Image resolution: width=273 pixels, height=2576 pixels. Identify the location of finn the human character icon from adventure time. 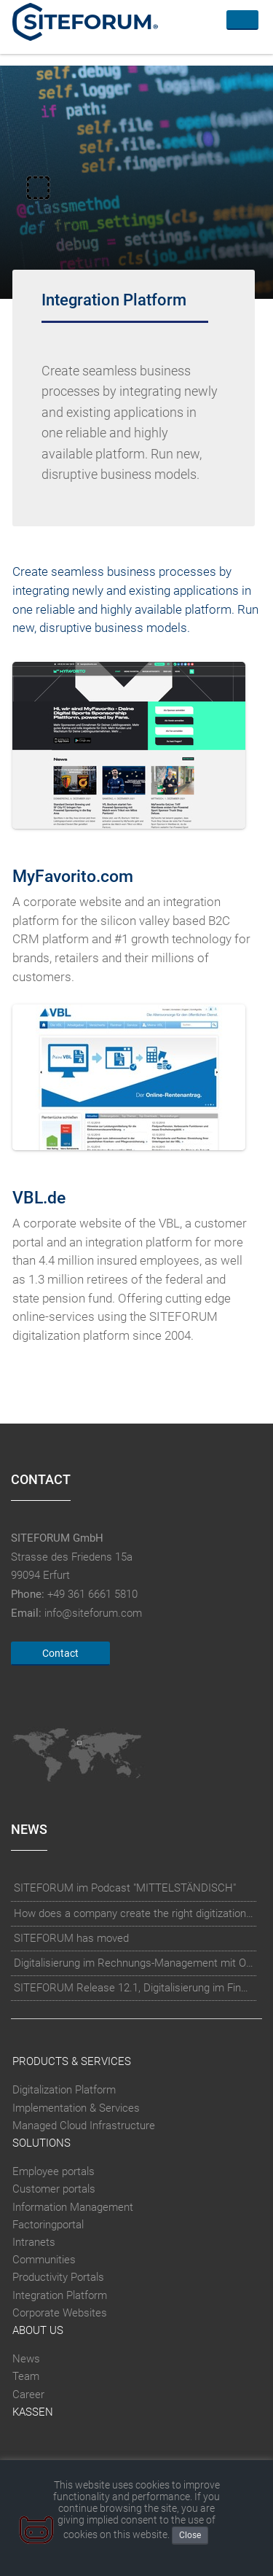
(36, 2529).